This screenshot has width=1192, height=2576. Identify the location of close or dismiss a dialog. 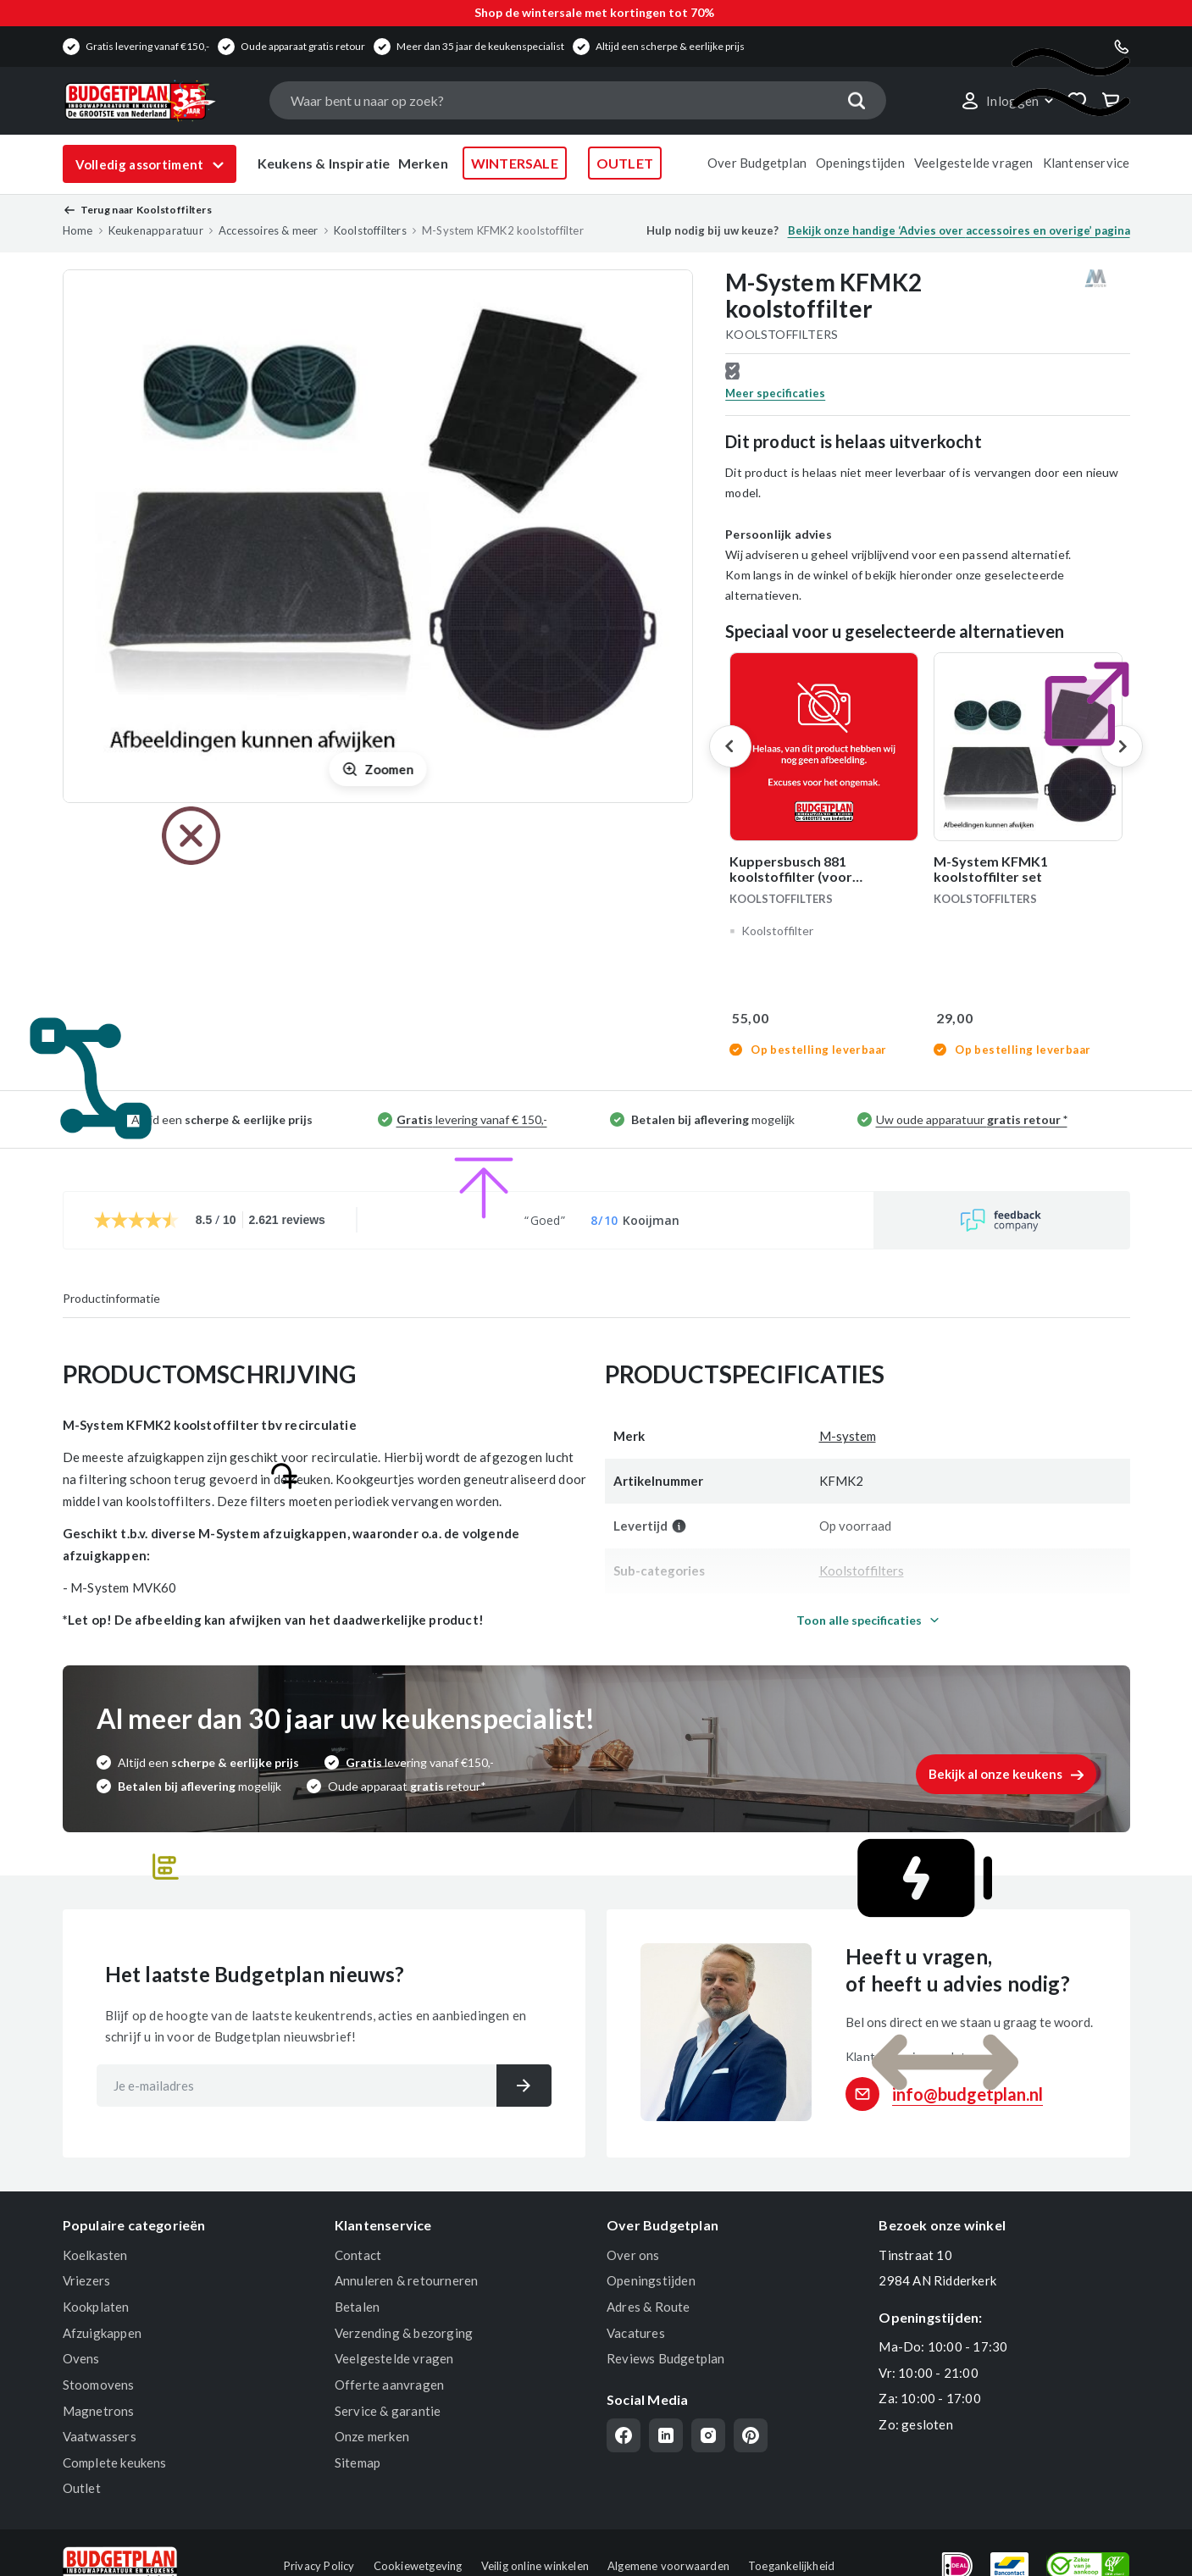
(191, 835).